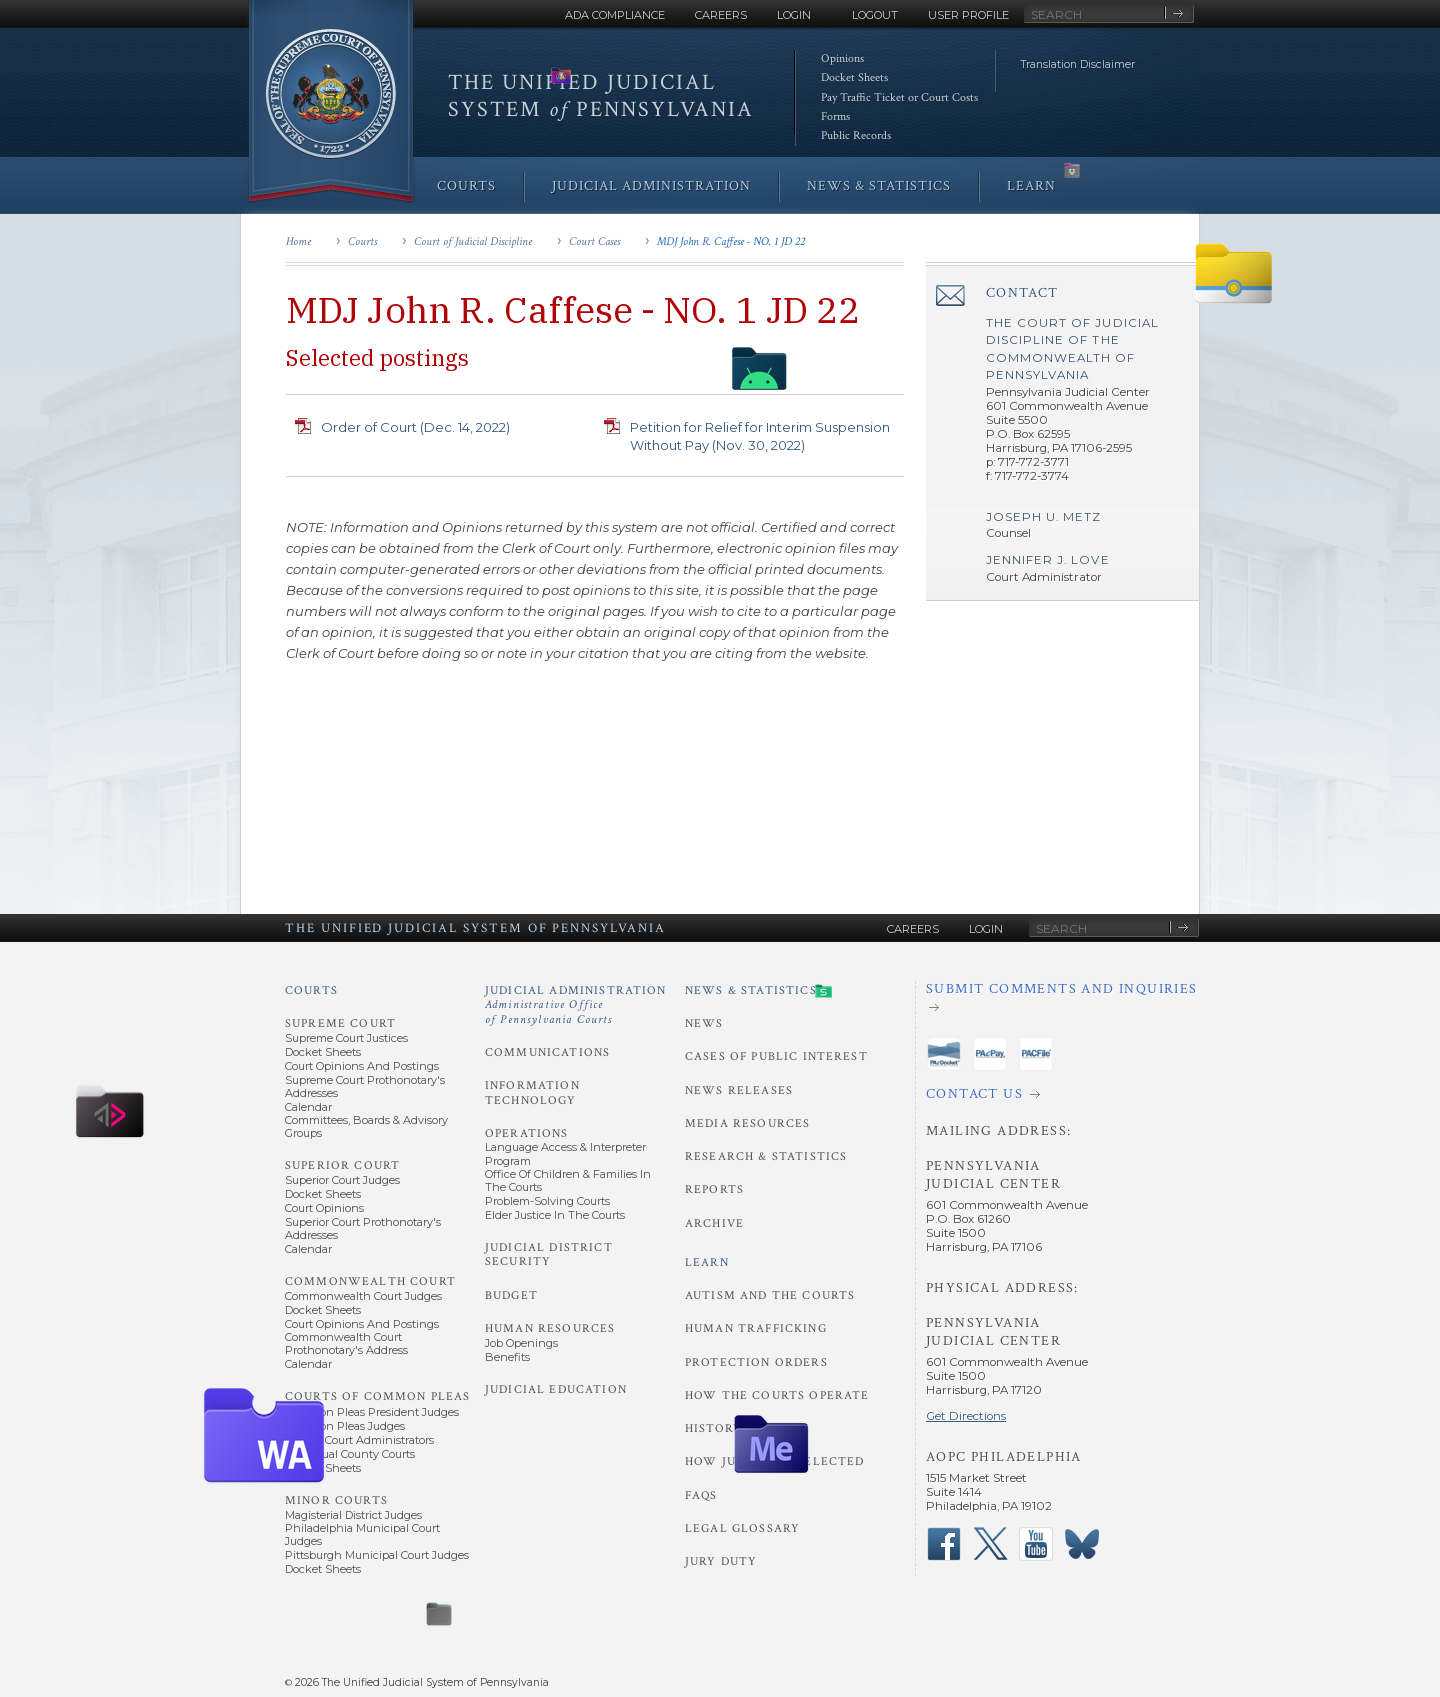 This screenshot has width=1440, height=1697. I want to click on folder containing ActivityPub or federated social media content, so click(109, 1112).